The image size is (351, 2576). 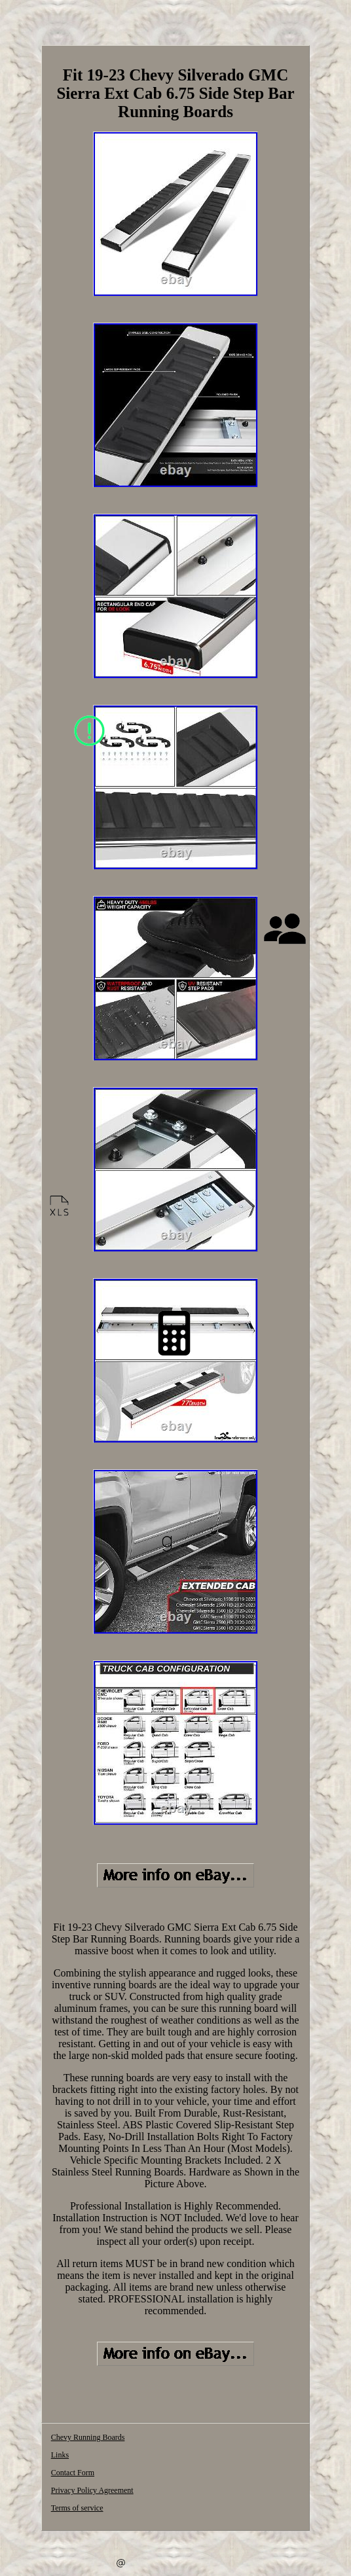 What do you see at coordinates (89, 730) in the screenshot?
I see `indicates a warning or alert that needs attention` at bounding box center [89, 730].